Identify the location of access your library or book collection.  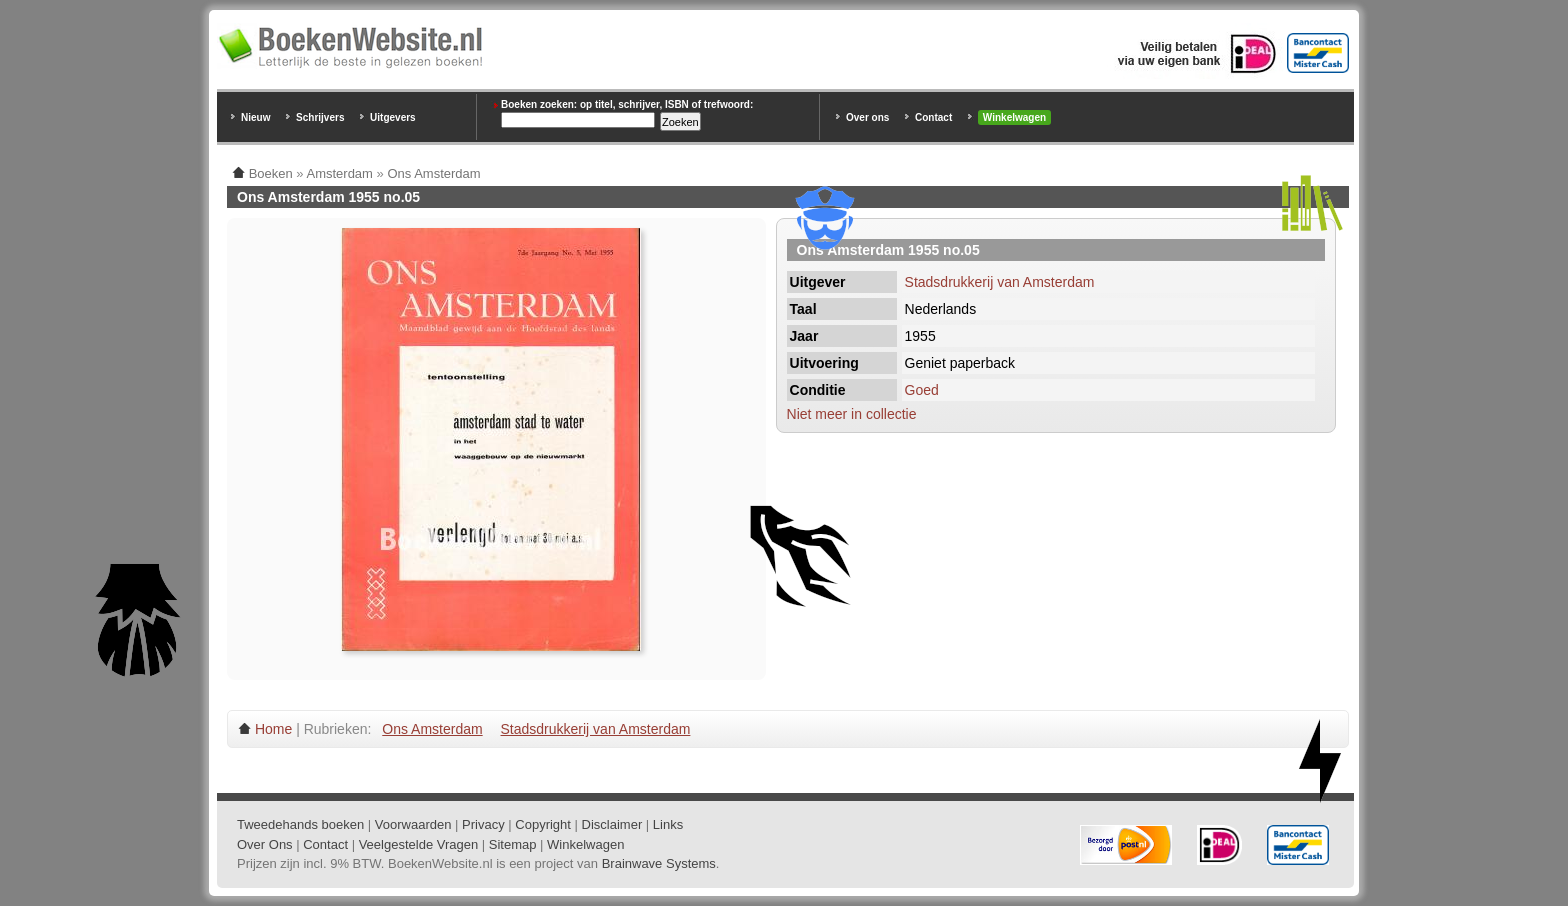
(1312, 201).